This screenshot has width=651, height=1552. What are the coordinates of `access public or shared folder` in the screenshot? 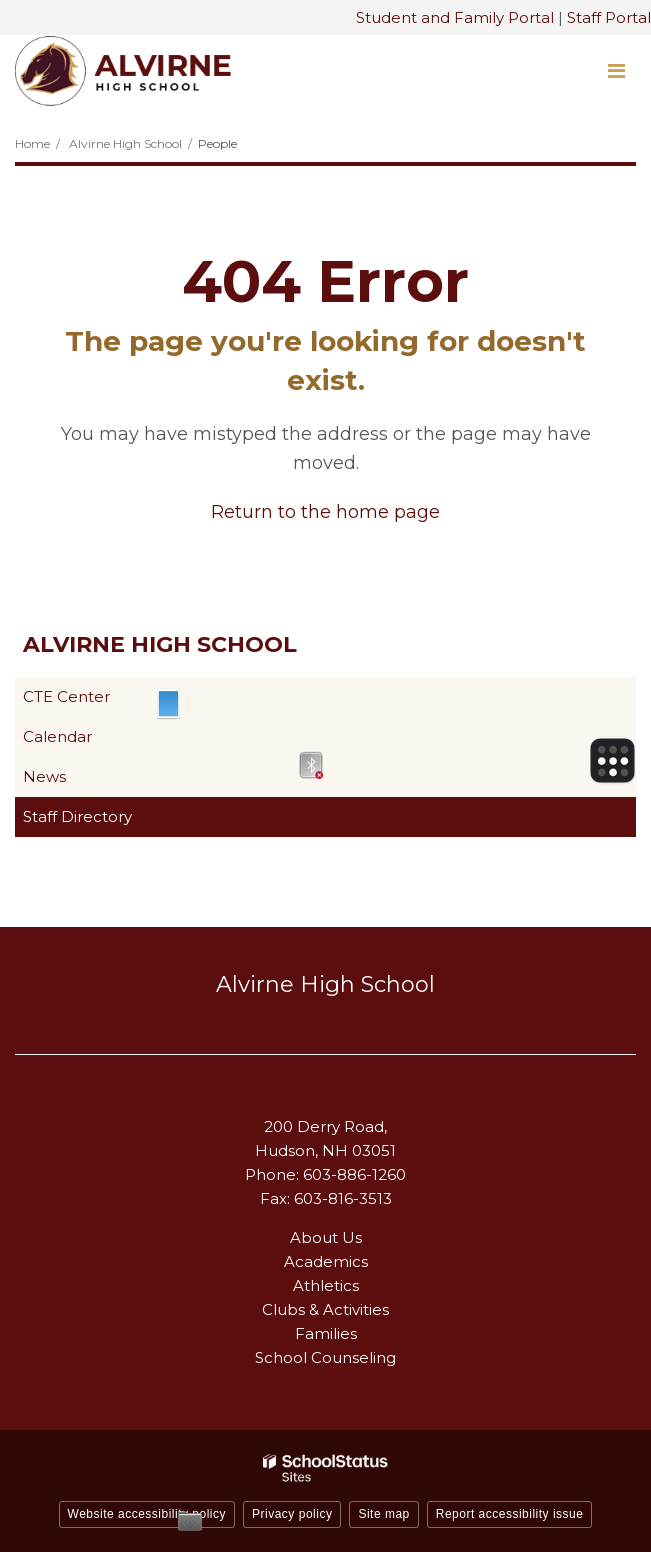 It's located at (190, 1521).